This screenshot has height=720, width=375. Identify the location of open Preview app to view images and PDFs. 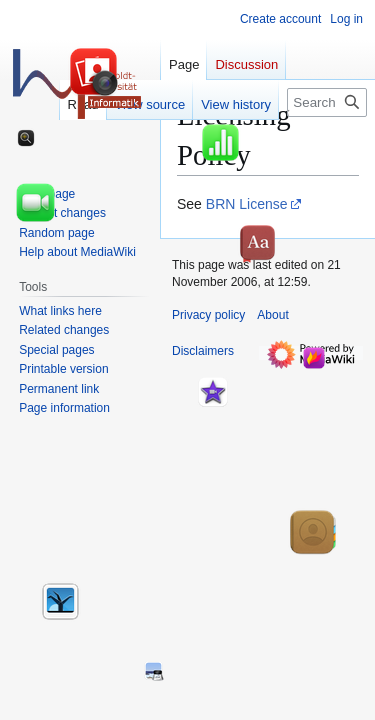
(153, 670).